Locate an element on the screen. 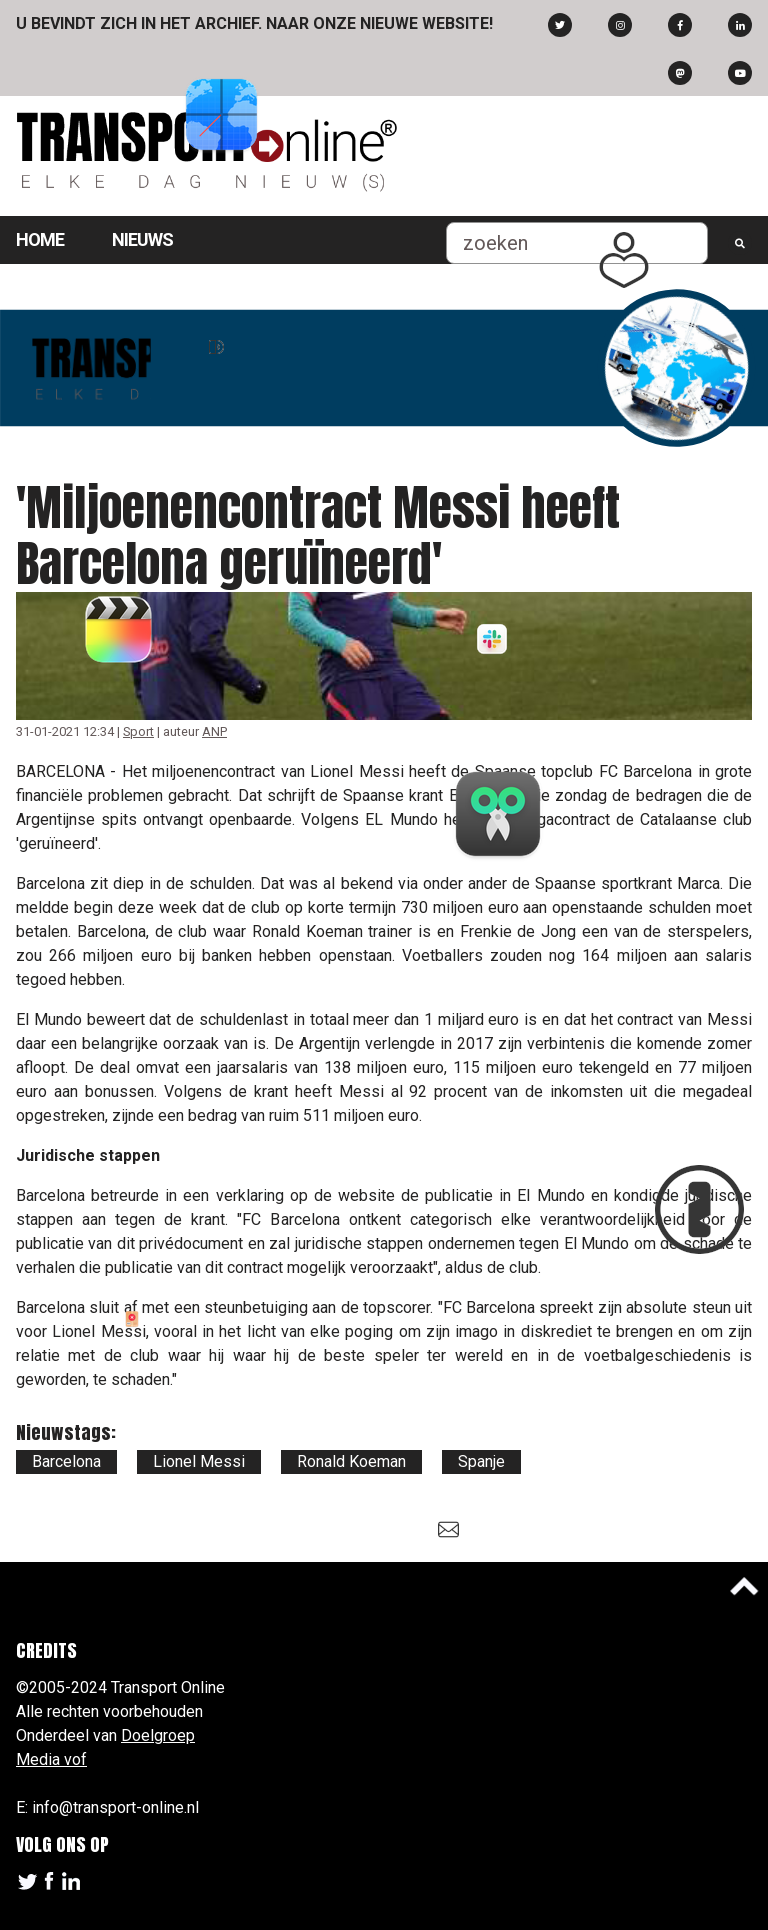  indicates a package scheduled for removal is located at coordinates (132, 1319).